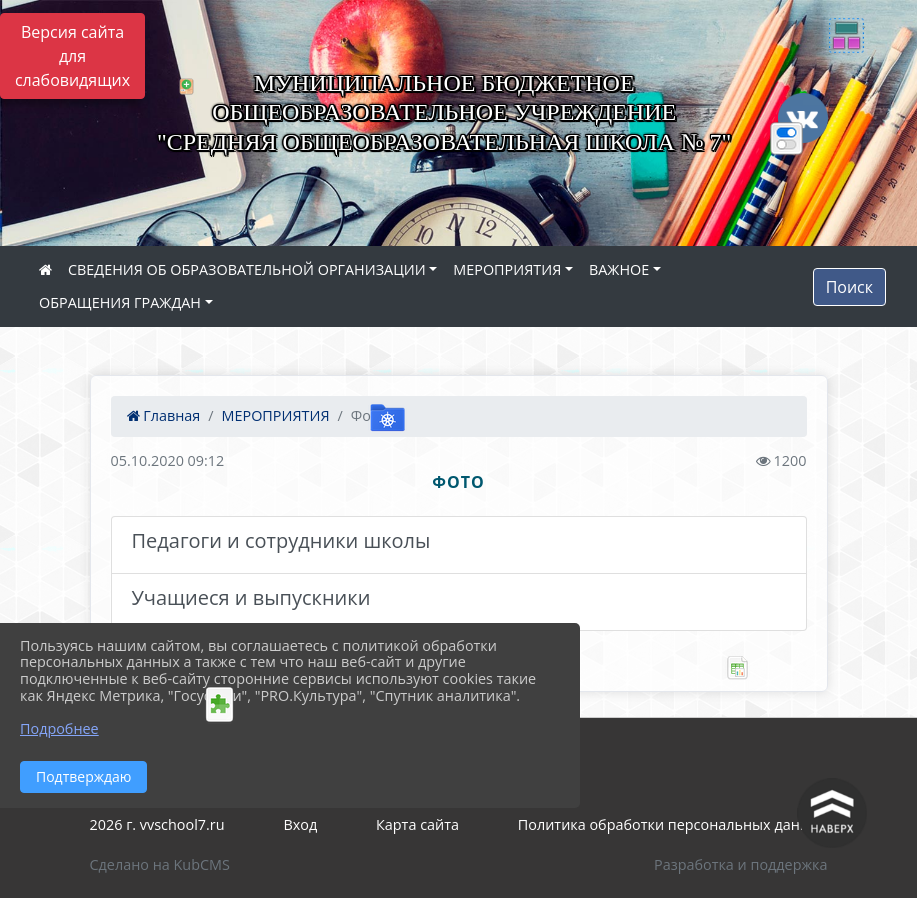 This screenshot has width=917, height=898. I want to click on select all items in the current view, so click(846, 35).